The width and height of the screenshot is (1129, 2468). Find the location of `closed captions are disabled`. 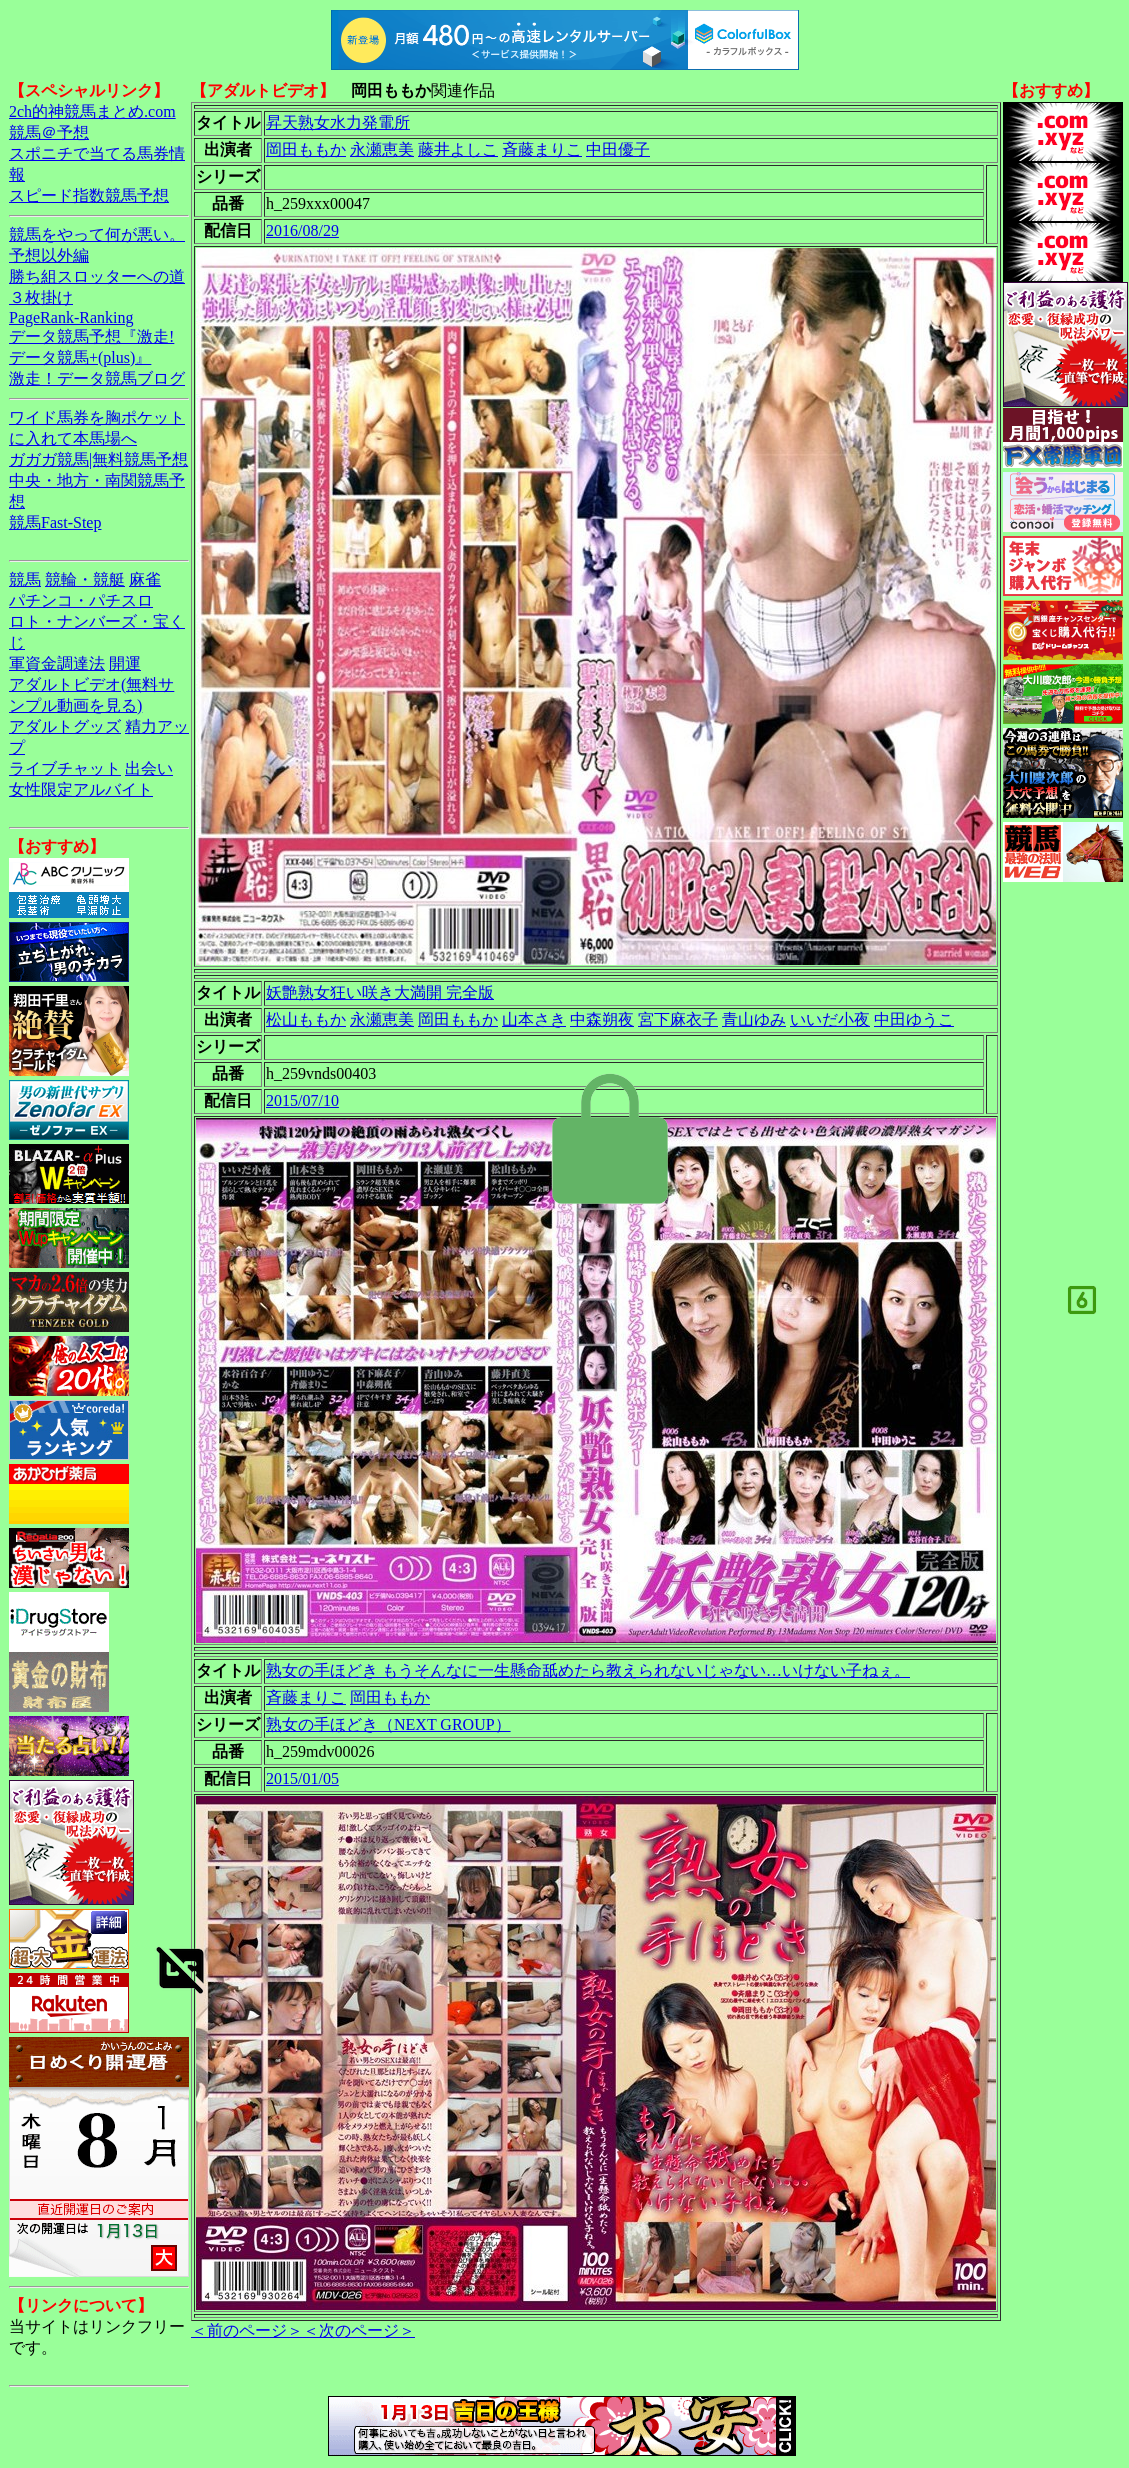

closed captions are disabled is located at coordinates (181, 1968).